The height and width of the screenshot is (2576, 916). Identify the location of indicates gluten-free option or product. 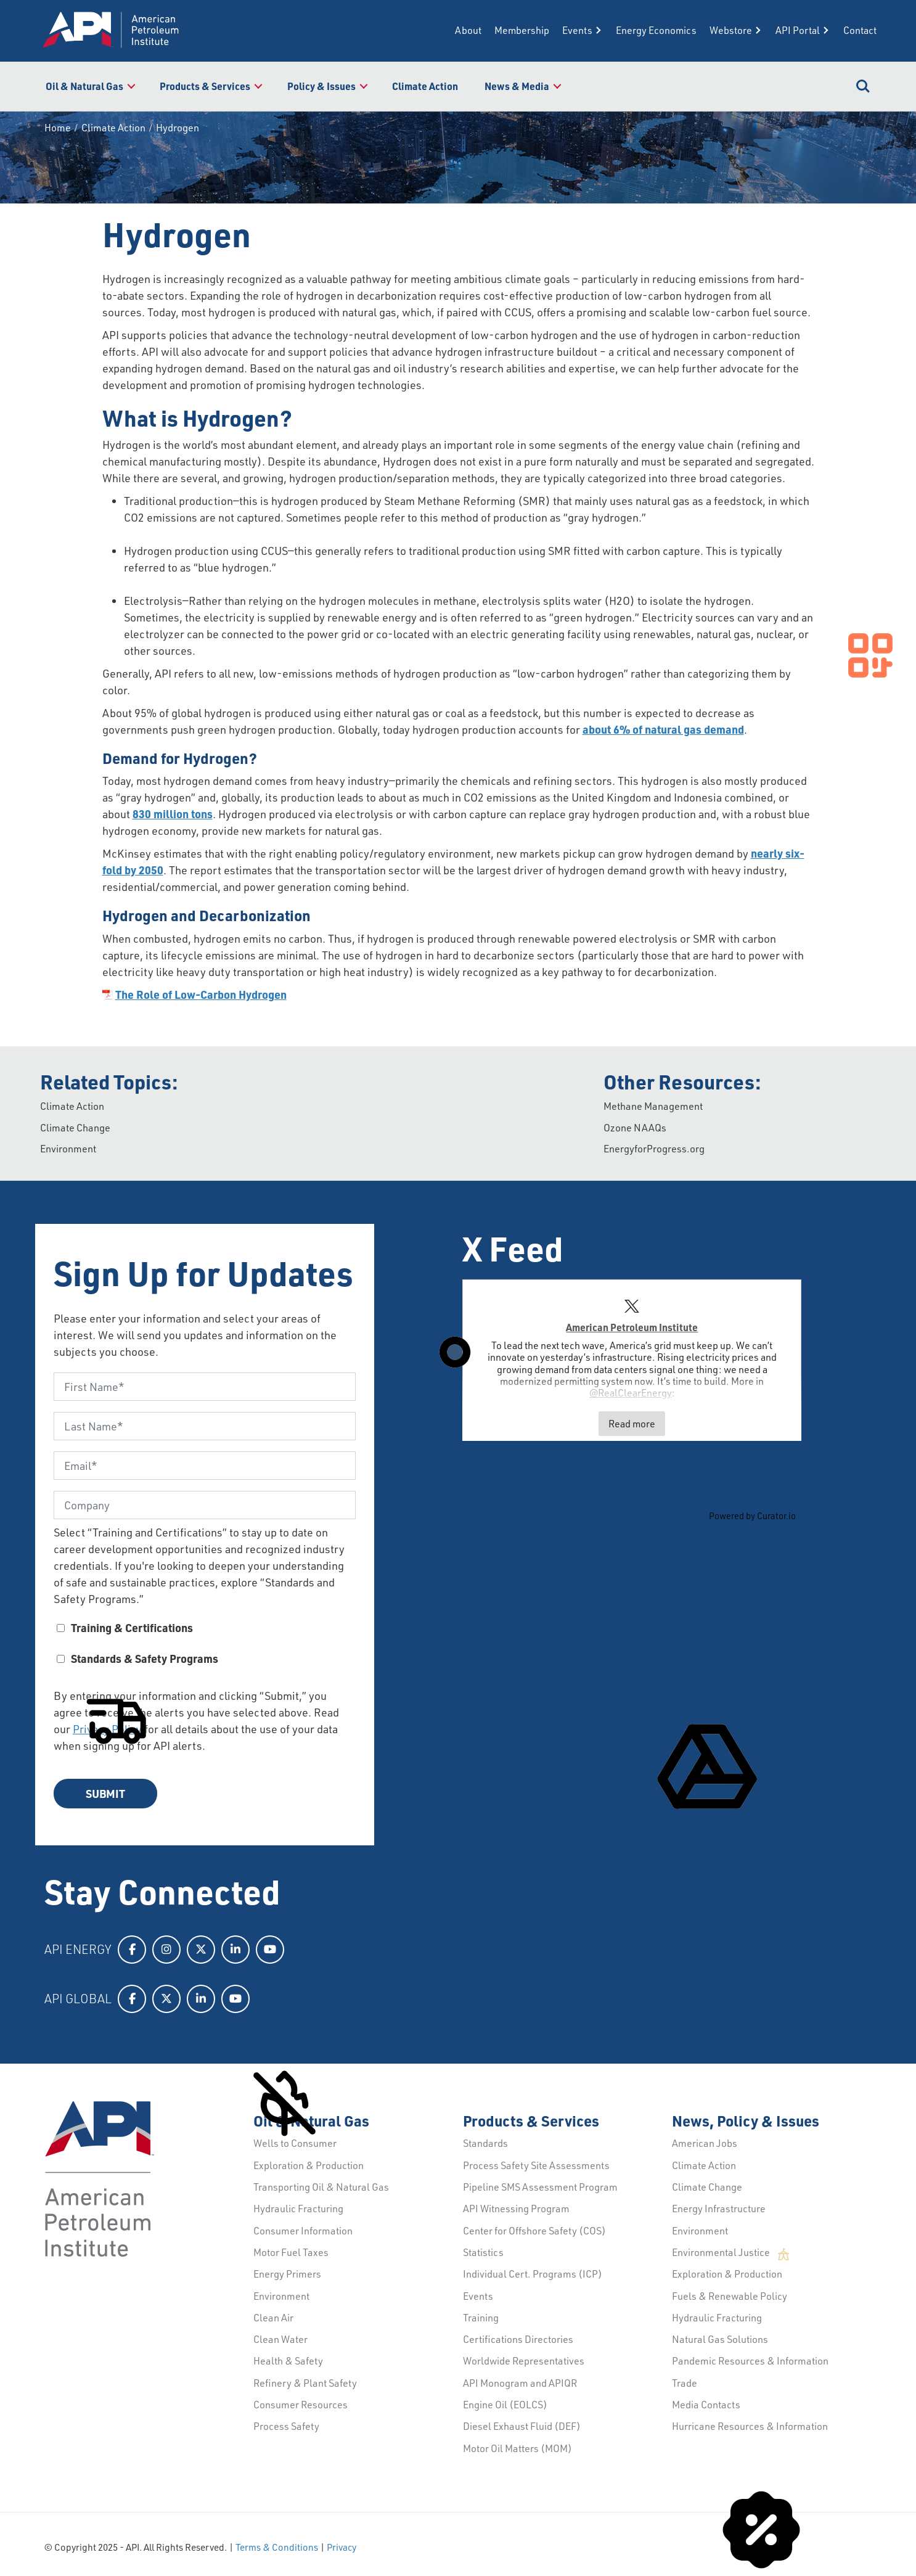
(284, 2103).